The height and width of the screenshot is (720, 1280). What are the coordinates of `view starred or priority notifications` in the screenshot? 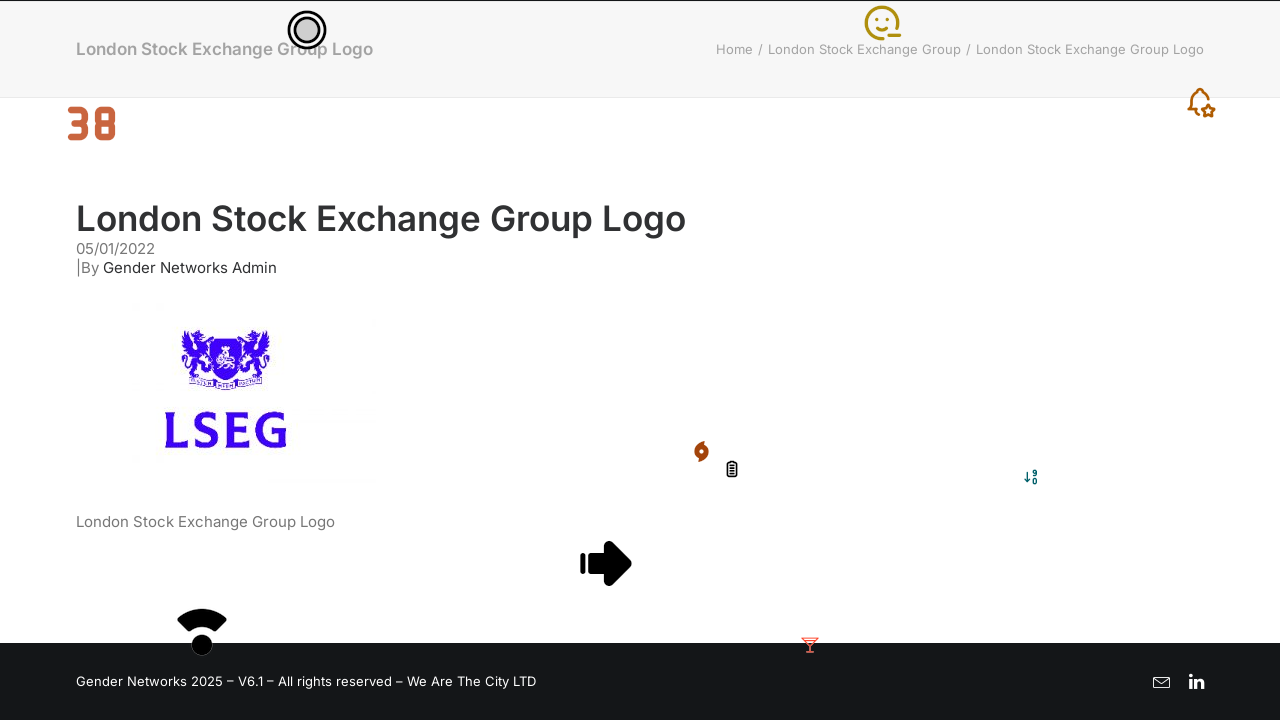 It's located at (1200, 102).